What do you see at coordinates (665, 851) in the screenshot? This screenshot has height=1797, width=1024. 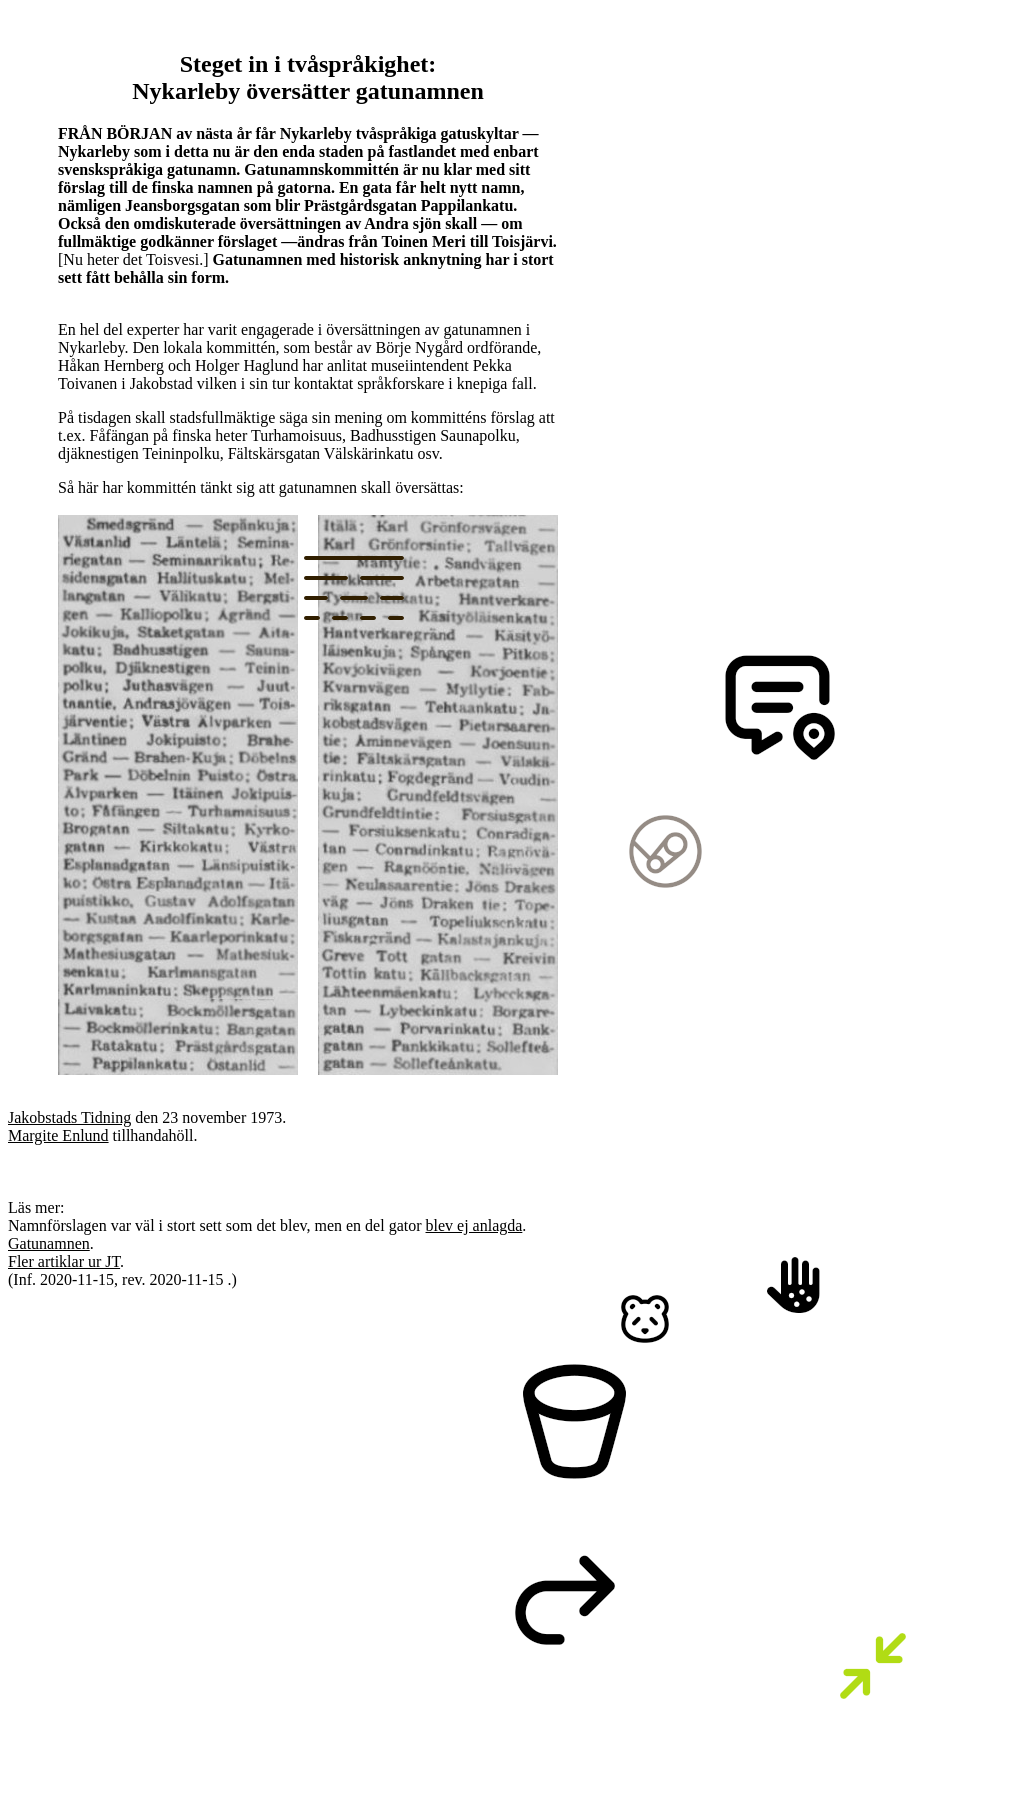 I see `open steam gaming platform` at bounding box center [665, 851].